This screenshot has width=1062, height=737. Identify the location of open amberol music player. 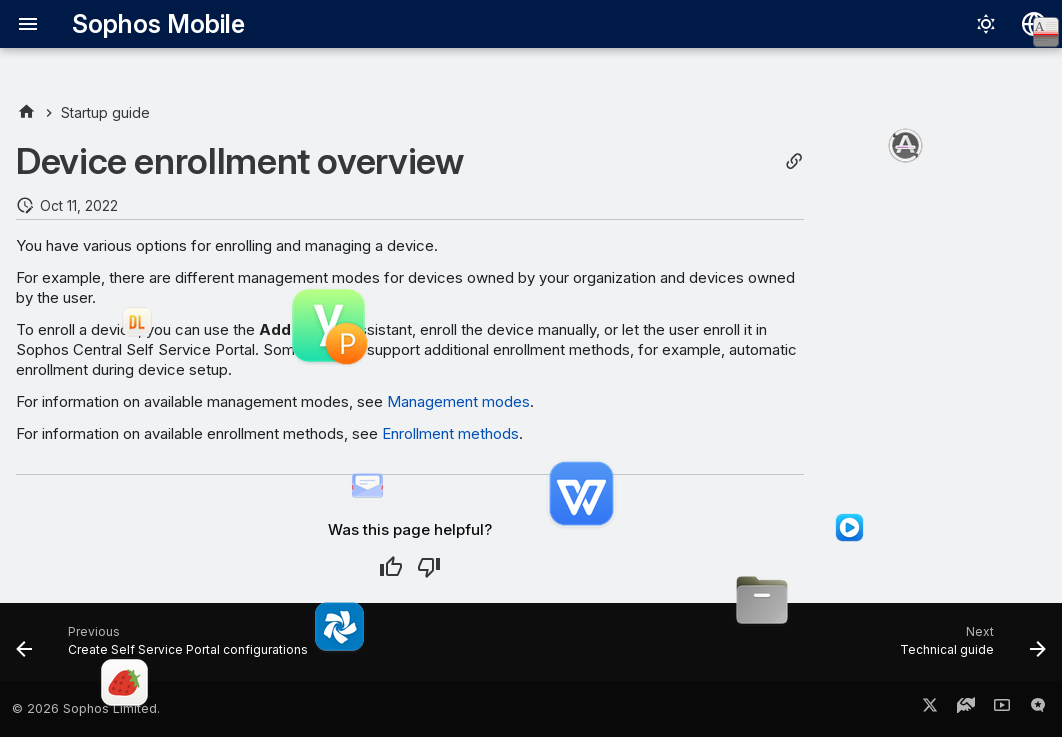
(849, 527).